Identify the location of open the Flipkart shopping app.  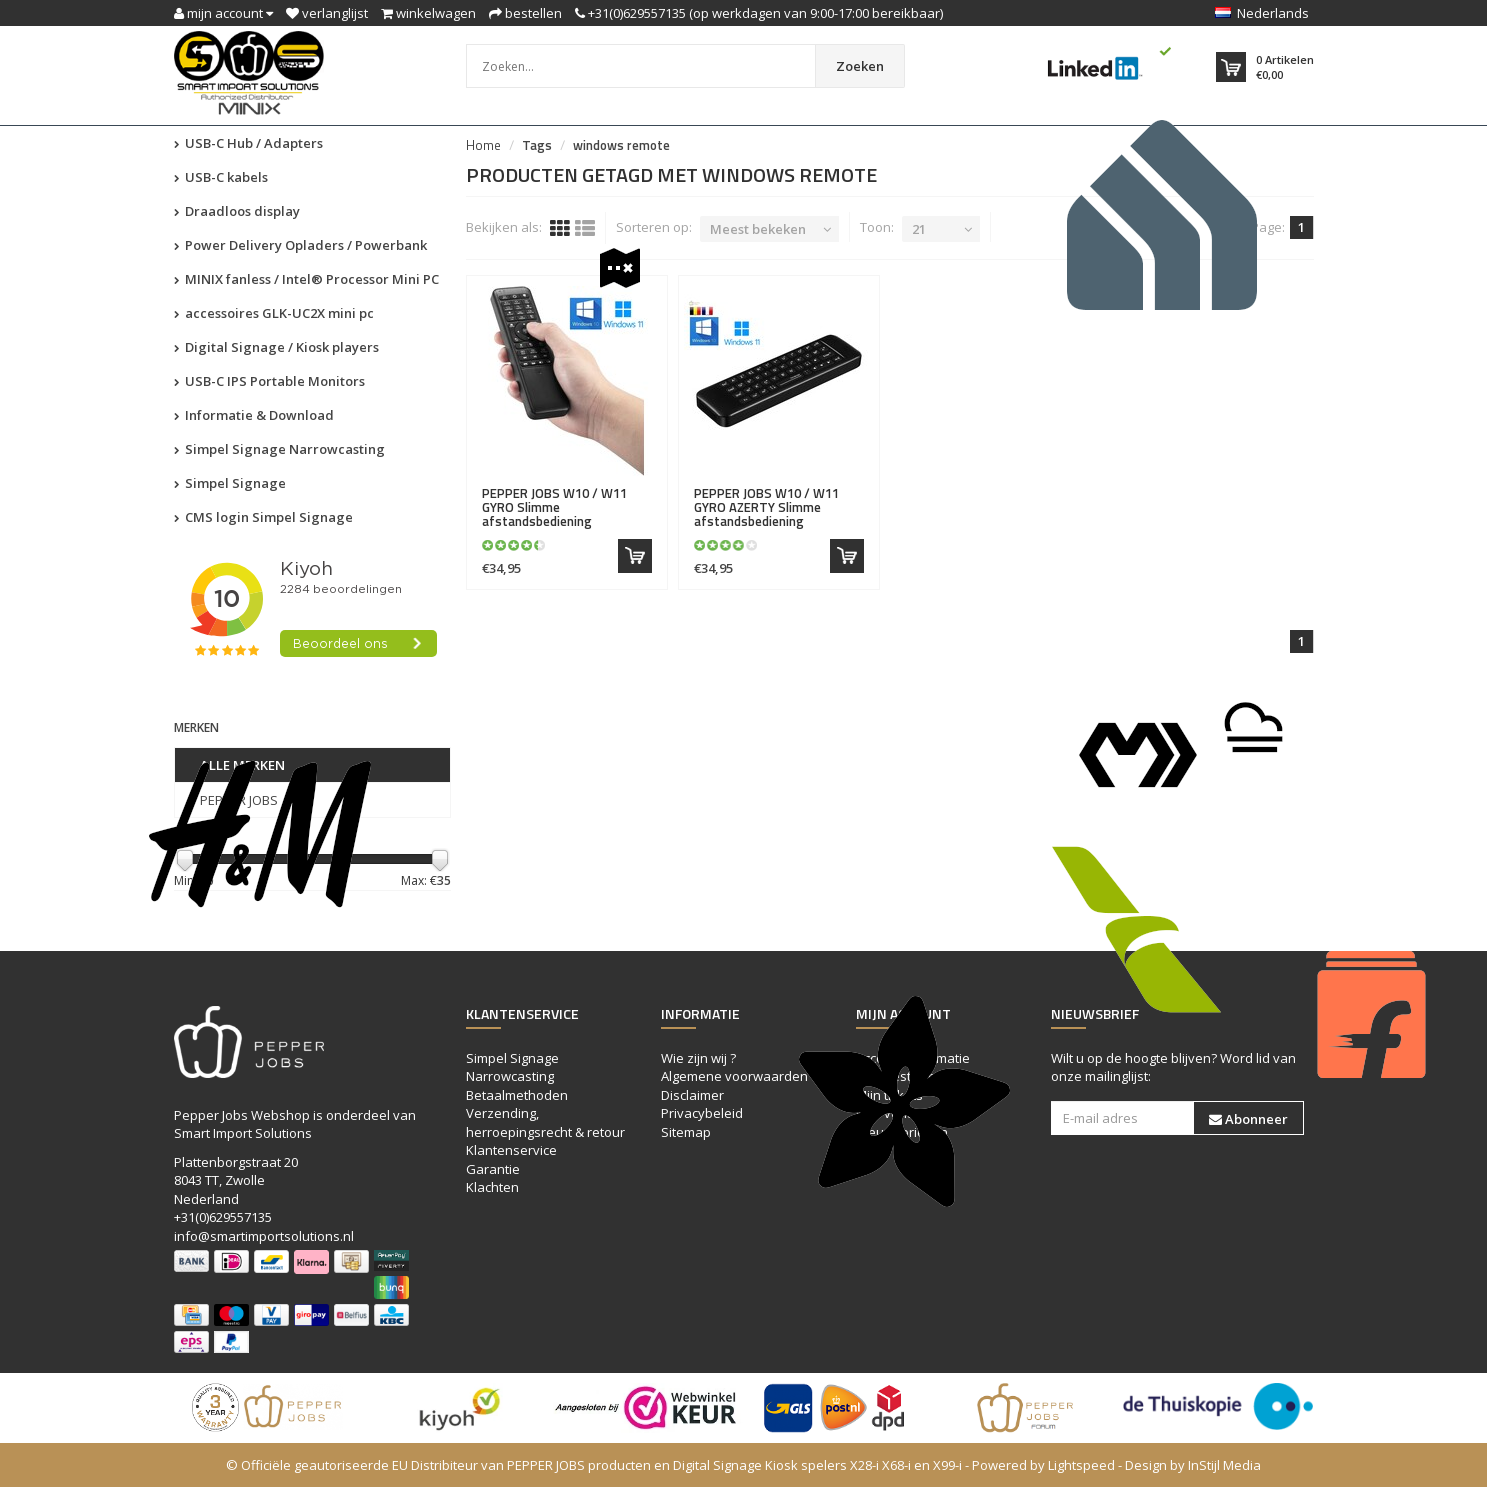
(1371, 1014).